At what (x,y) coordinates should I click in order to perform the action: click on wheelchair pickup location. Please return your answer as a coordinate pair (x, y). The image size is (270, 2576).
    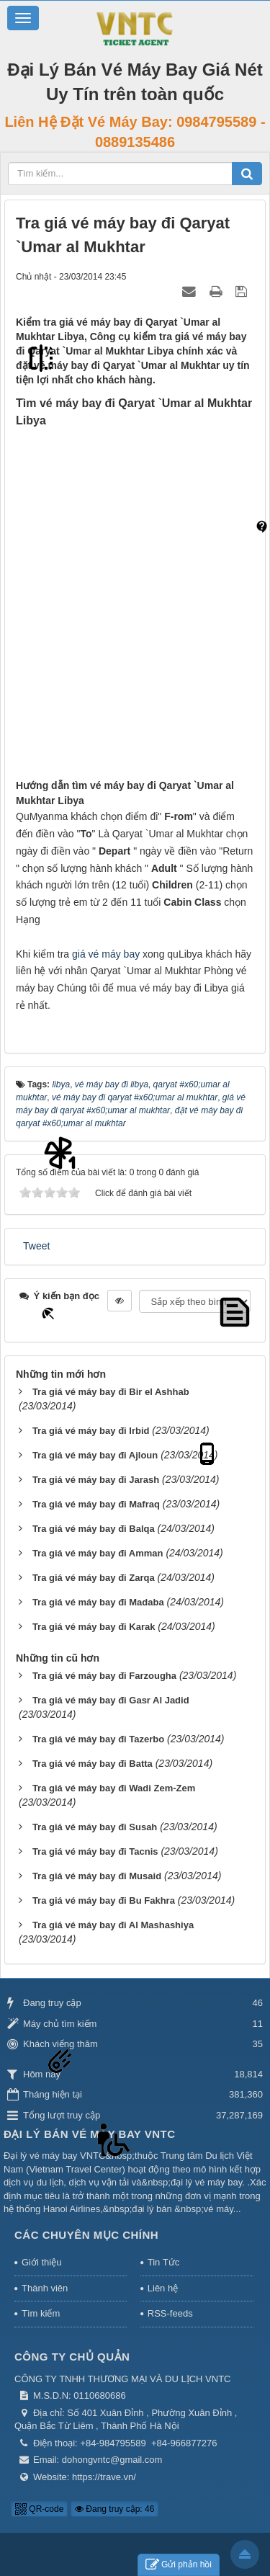
    Looking at the image, I should click on (112, 2139).